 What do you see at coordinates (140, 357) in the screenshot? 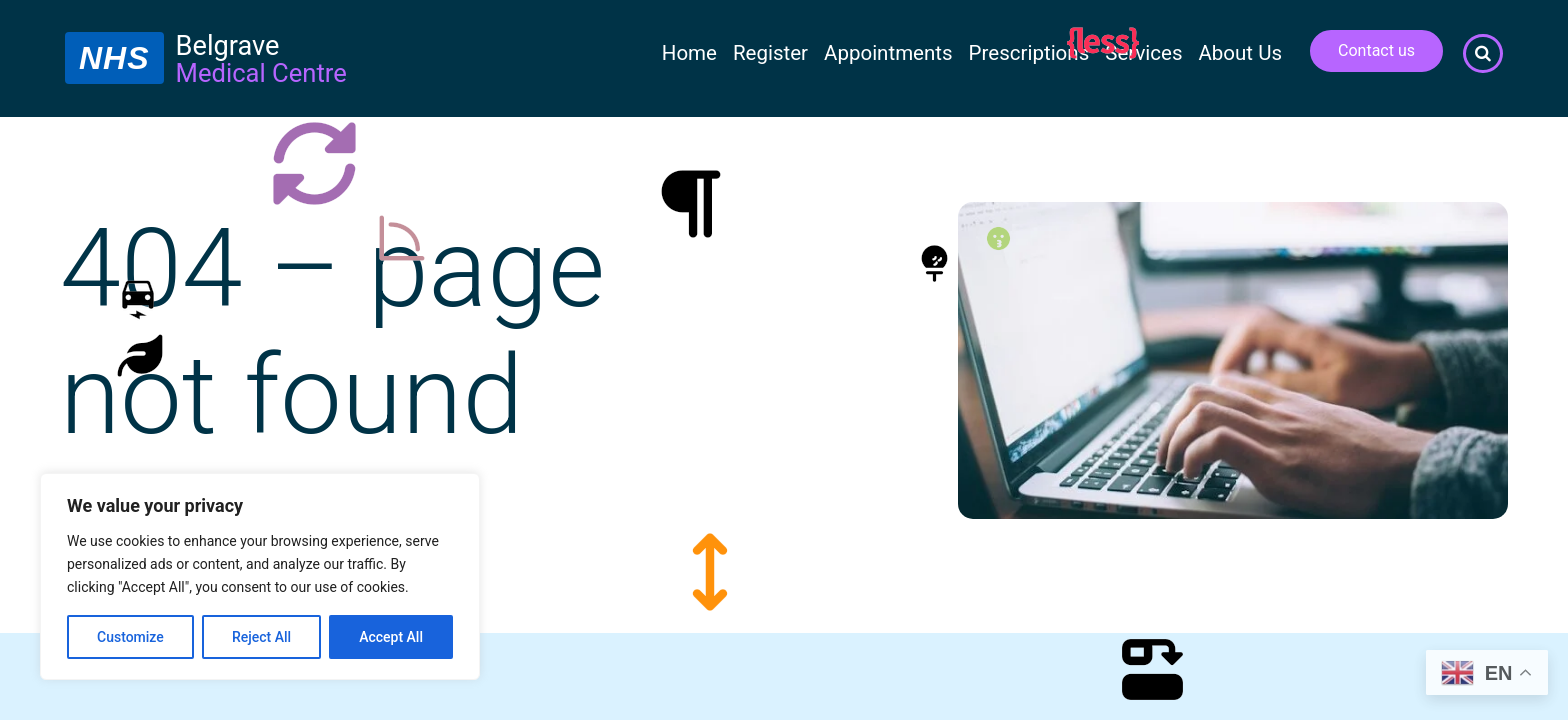
I see `indicates eco-friendly or sustainable option` at bounding box center [140, 357].